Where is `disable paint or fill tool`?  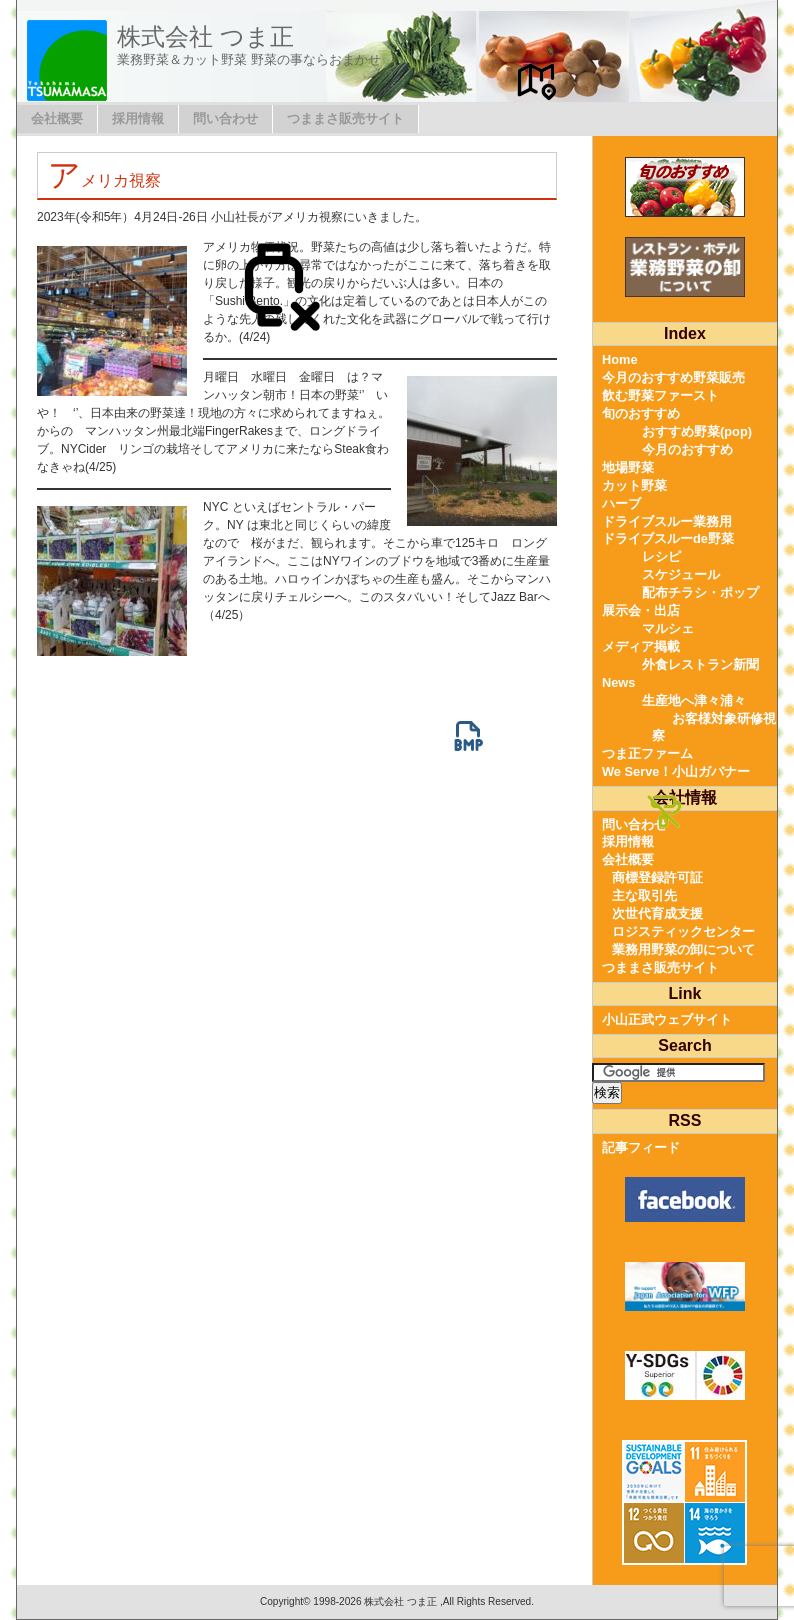 disable paint or fill tool is located at coordinates (663, 811).